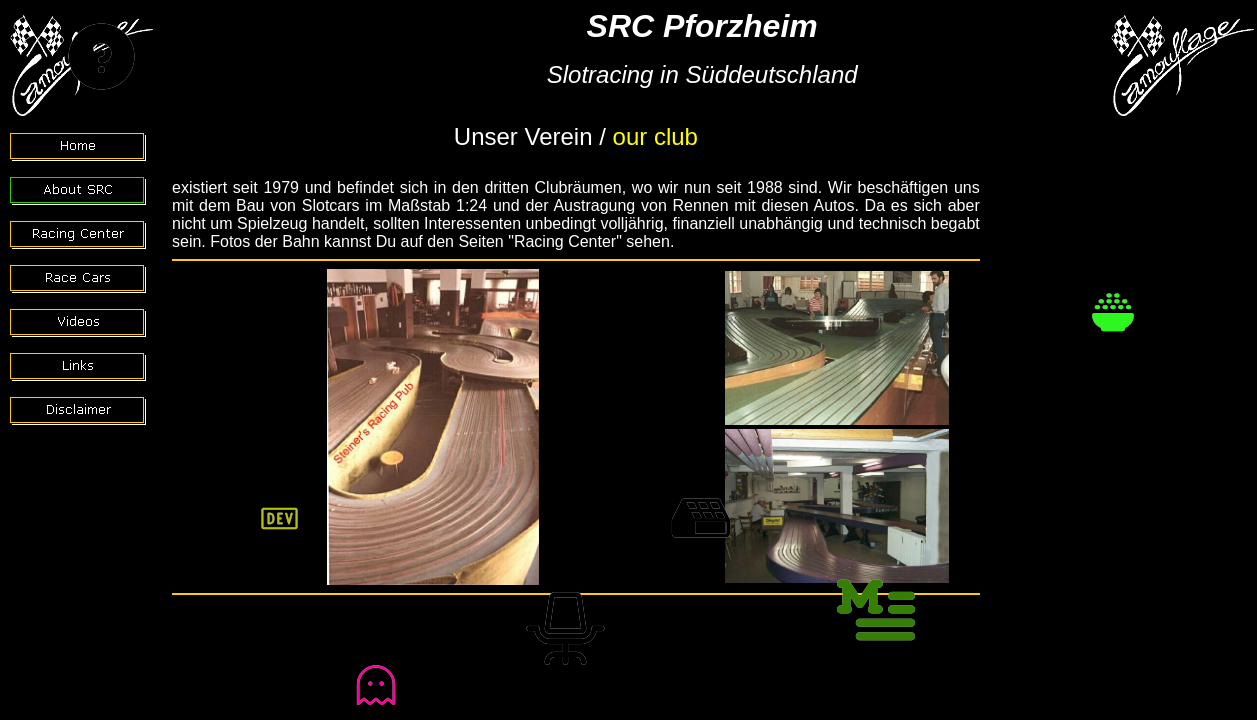  What do you see at coordinates (279, 518) in the screenshot?
I see `visit the DEV Community platform` at bounding box center [279, 518].